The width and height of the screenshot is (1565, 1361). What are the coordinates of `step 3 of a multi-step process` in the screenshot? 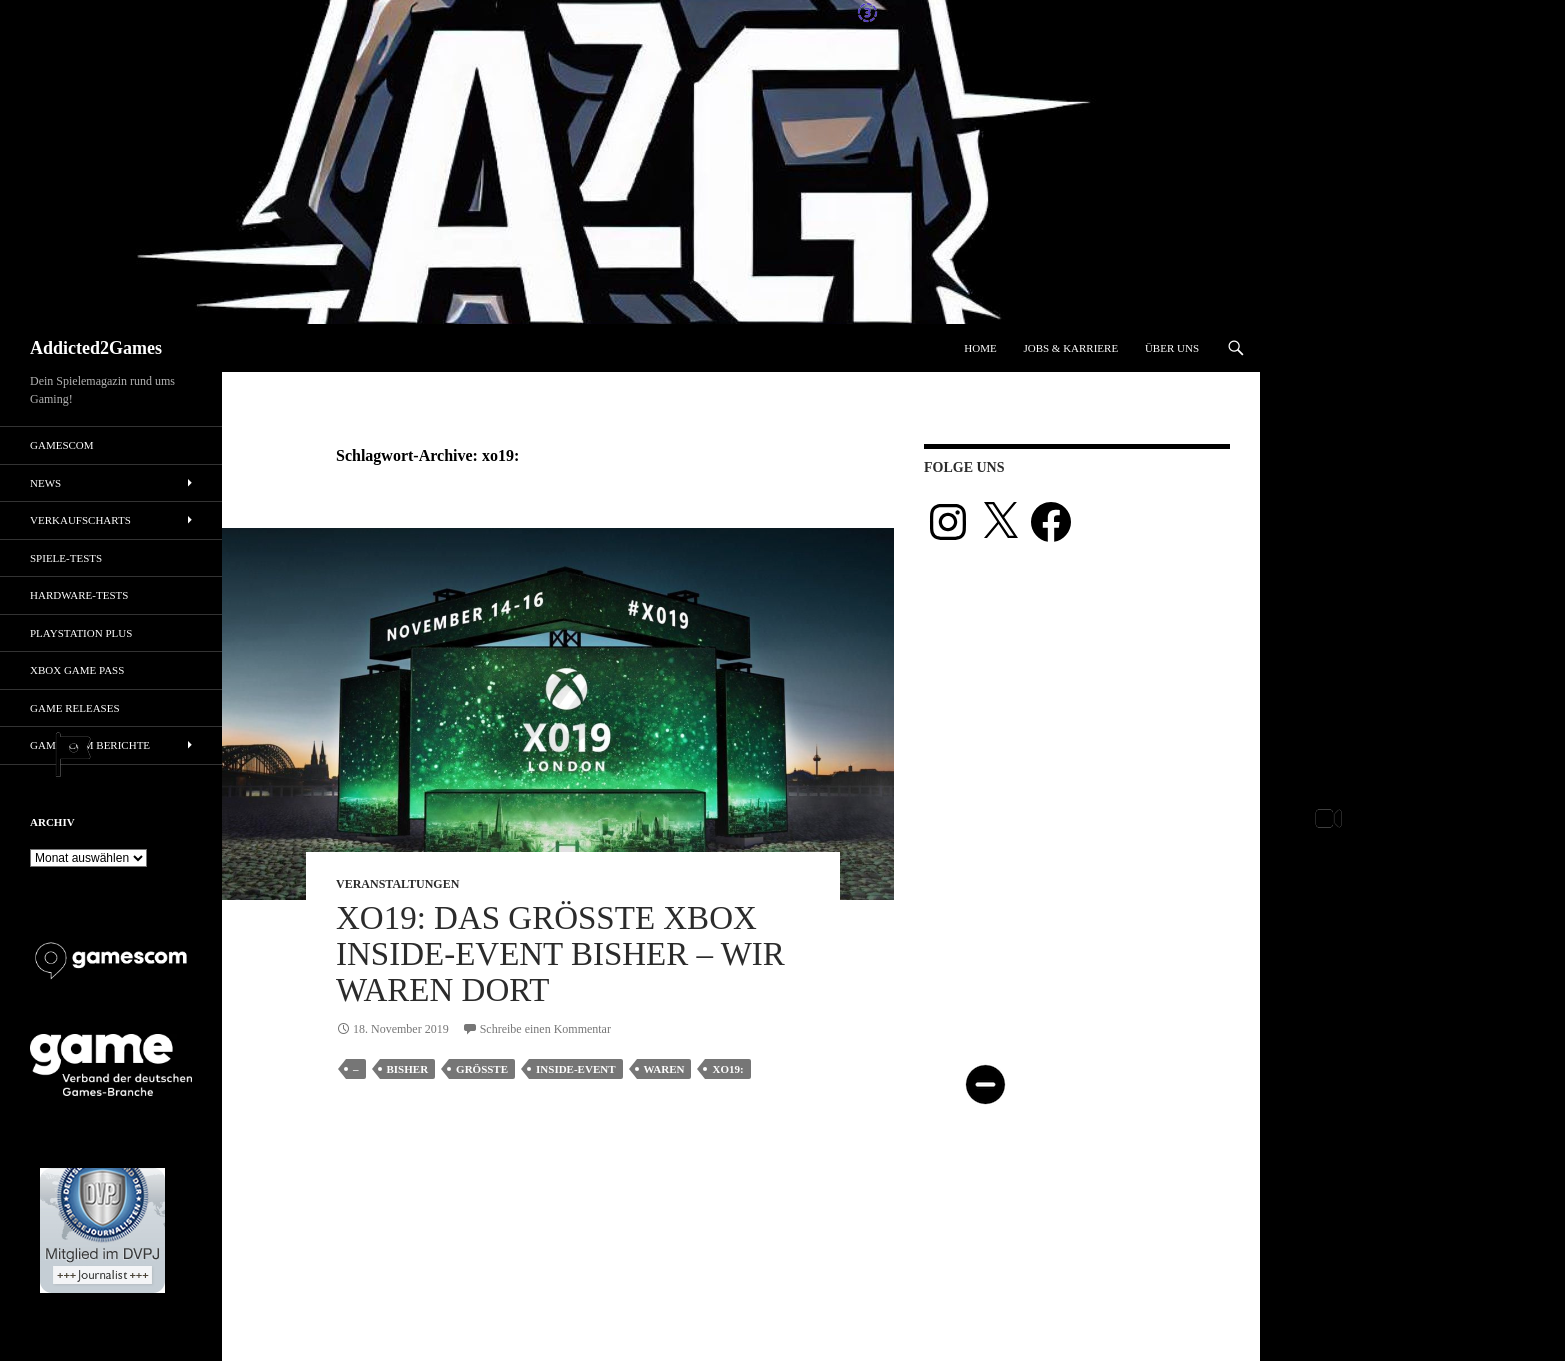 It's located at (867, 12).